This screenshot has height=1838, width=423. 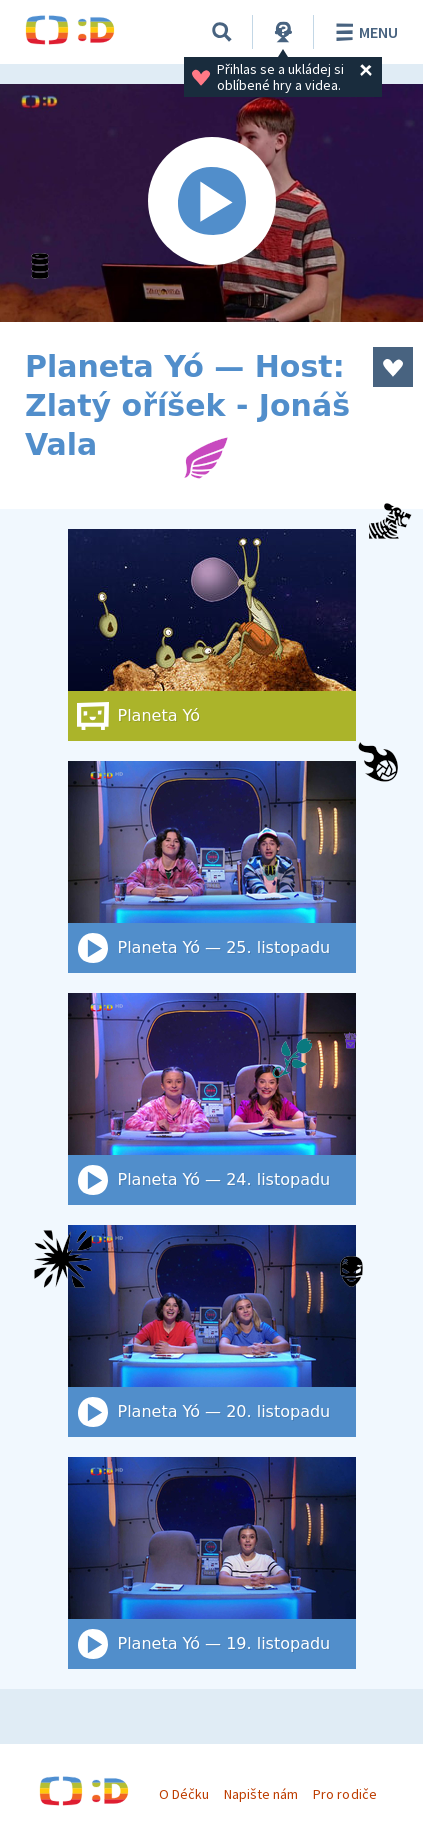 What do you see at coordinates (63, 1259) in the screenshot?
I see `indicates an explosion or blast effect in gameplay` at bounding box center [63, 1259].